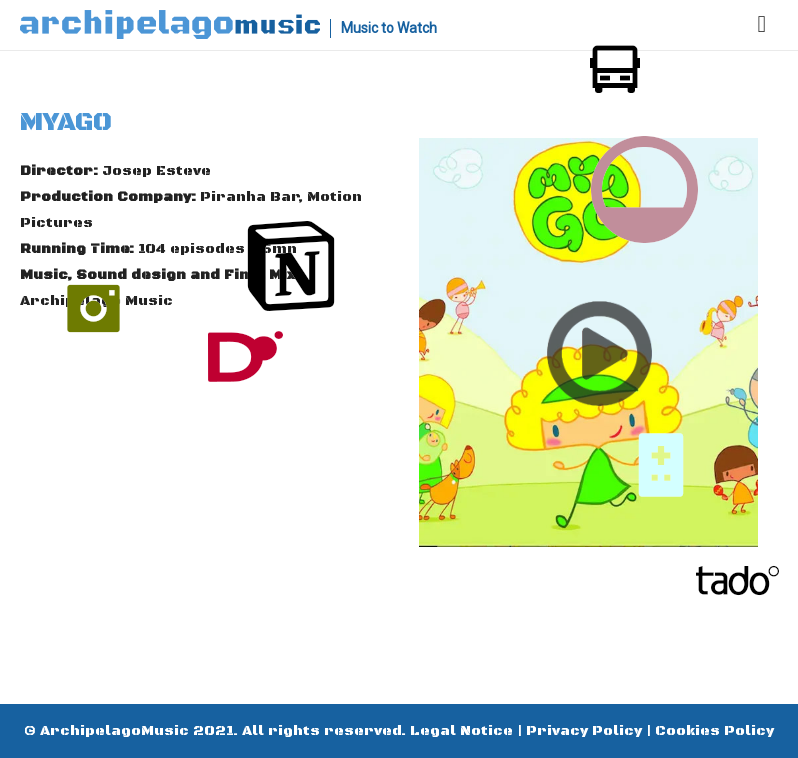 This screenshot has width=798, height=758. I want to click on open Notion app, so click(291, 266).